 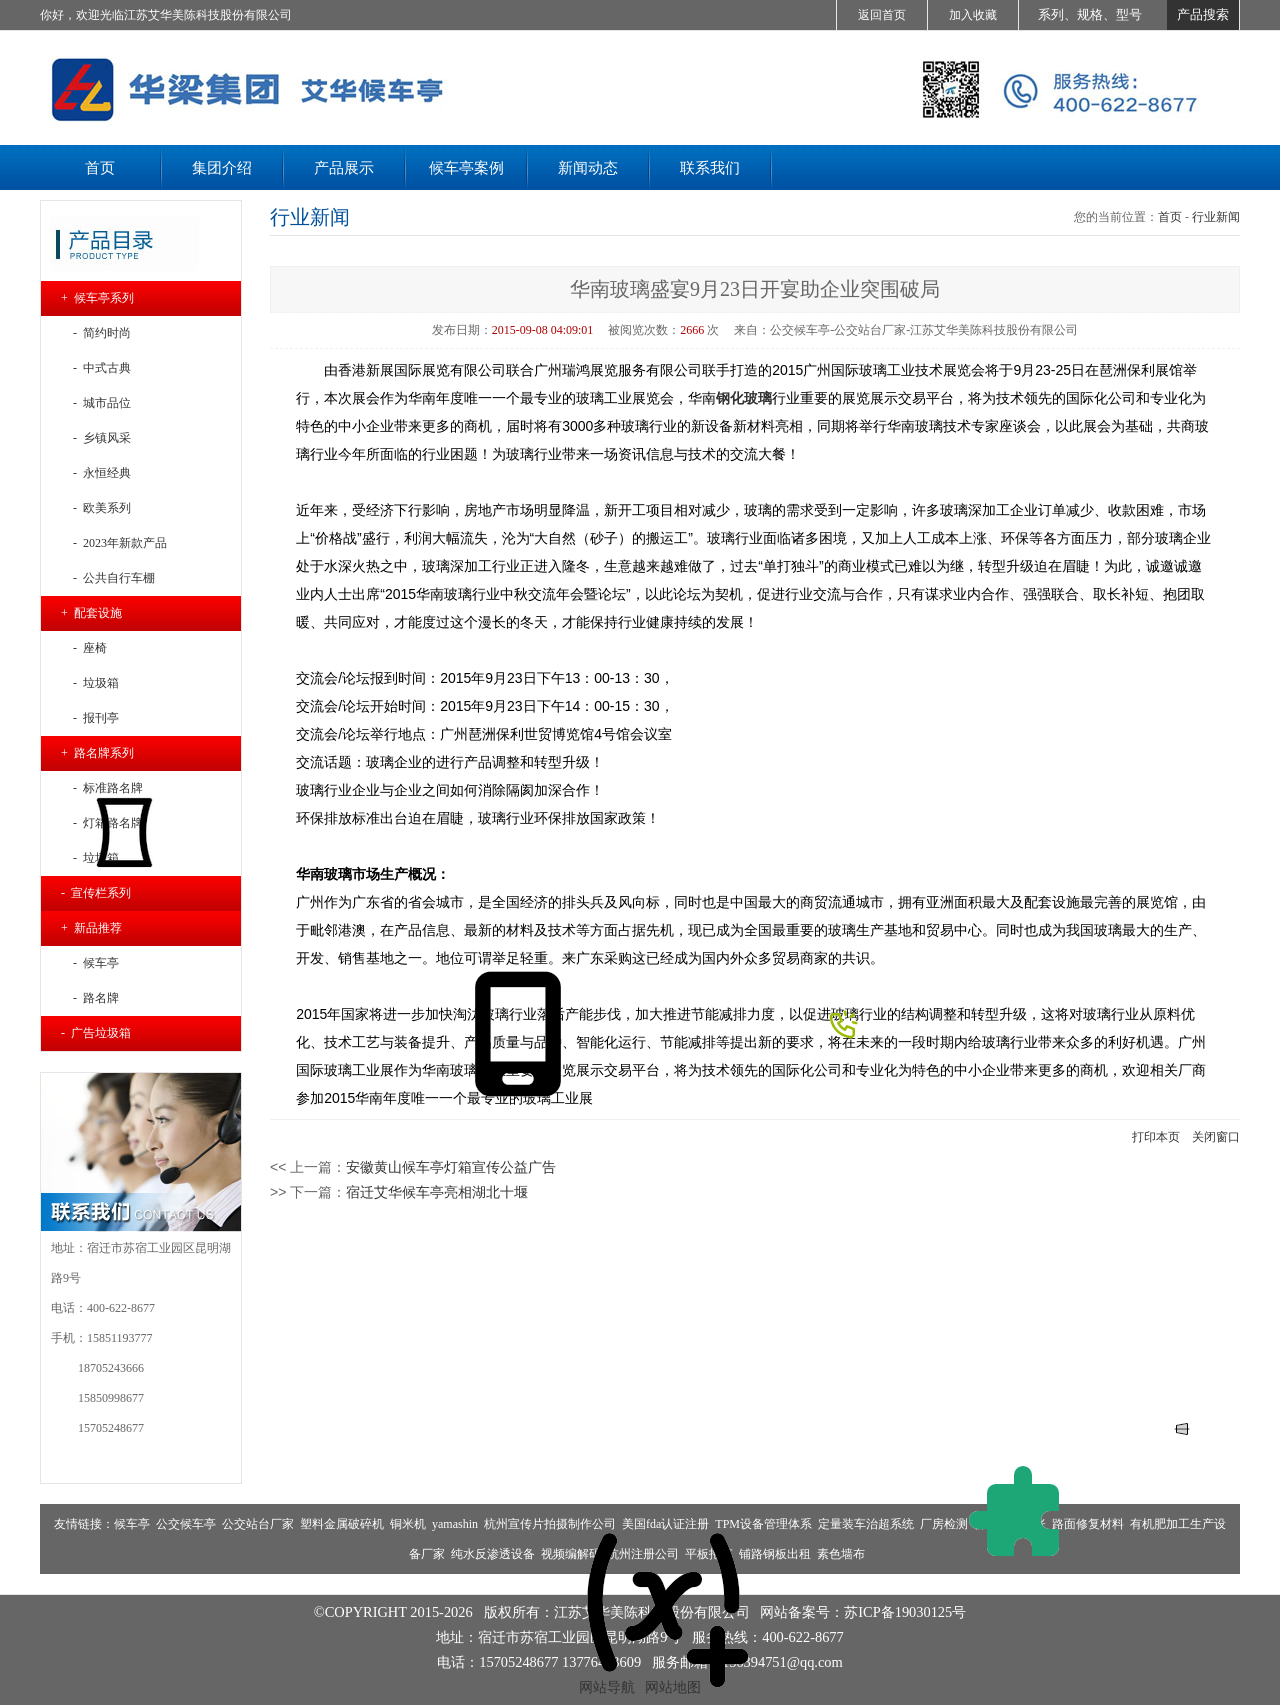 I want to click on add a new variable, so click(x=663, y=1602).